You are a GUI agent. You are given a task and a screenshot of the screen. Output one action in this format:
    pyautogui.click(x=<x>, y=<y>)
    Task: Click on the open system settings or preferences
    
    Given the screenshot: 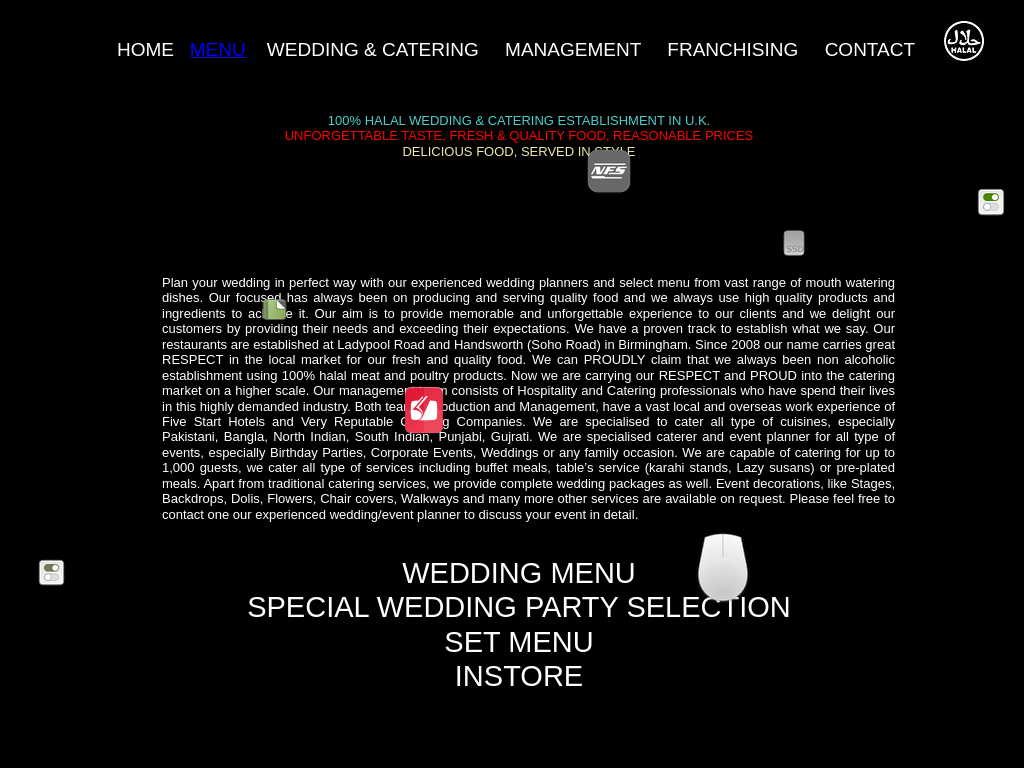 What is the action you would take?
    pyautogui.click(x=991, y=202)
    